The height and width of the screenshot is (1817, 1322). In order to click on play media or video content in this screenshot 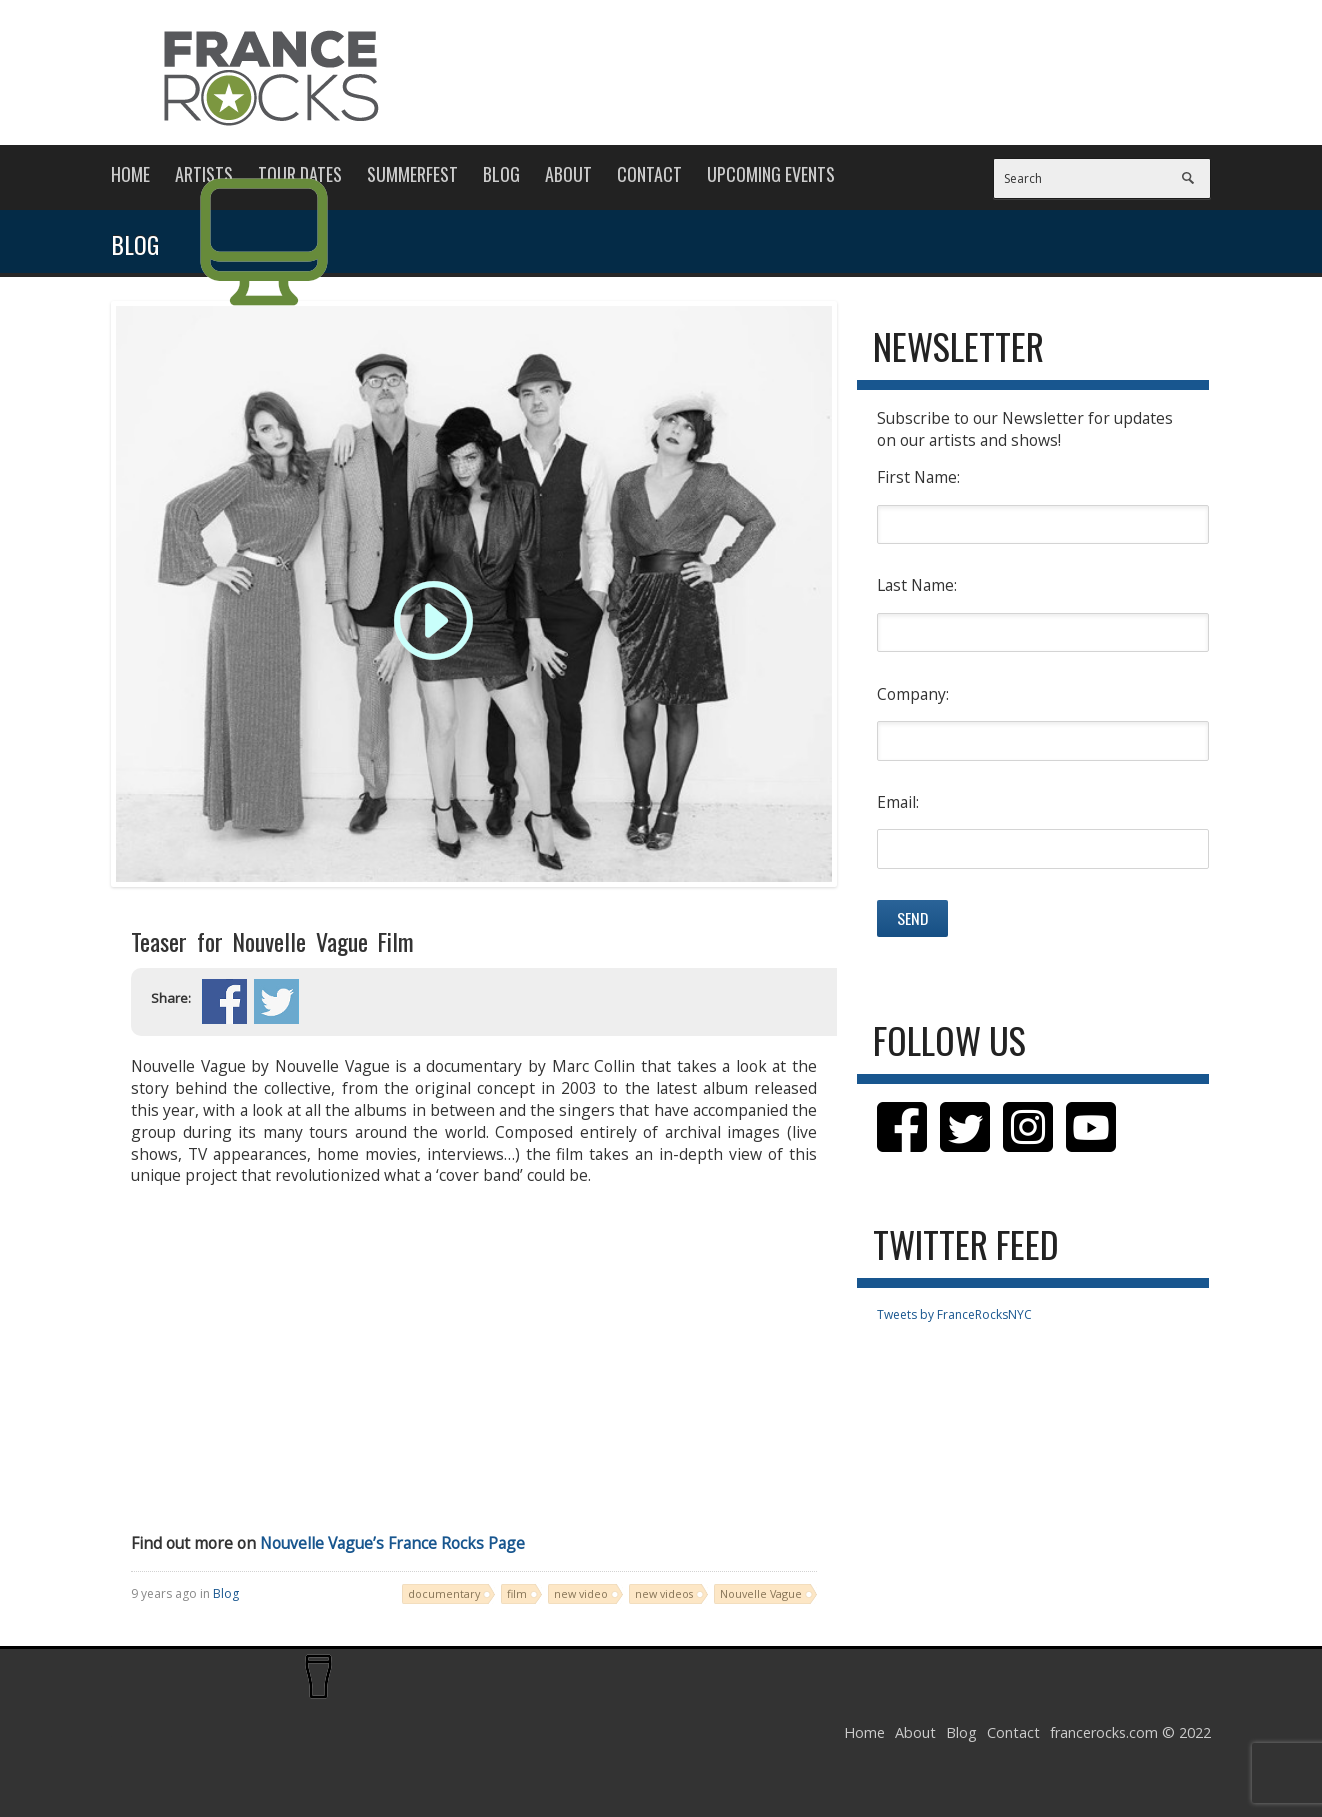, I will do `click(433, 620)`.